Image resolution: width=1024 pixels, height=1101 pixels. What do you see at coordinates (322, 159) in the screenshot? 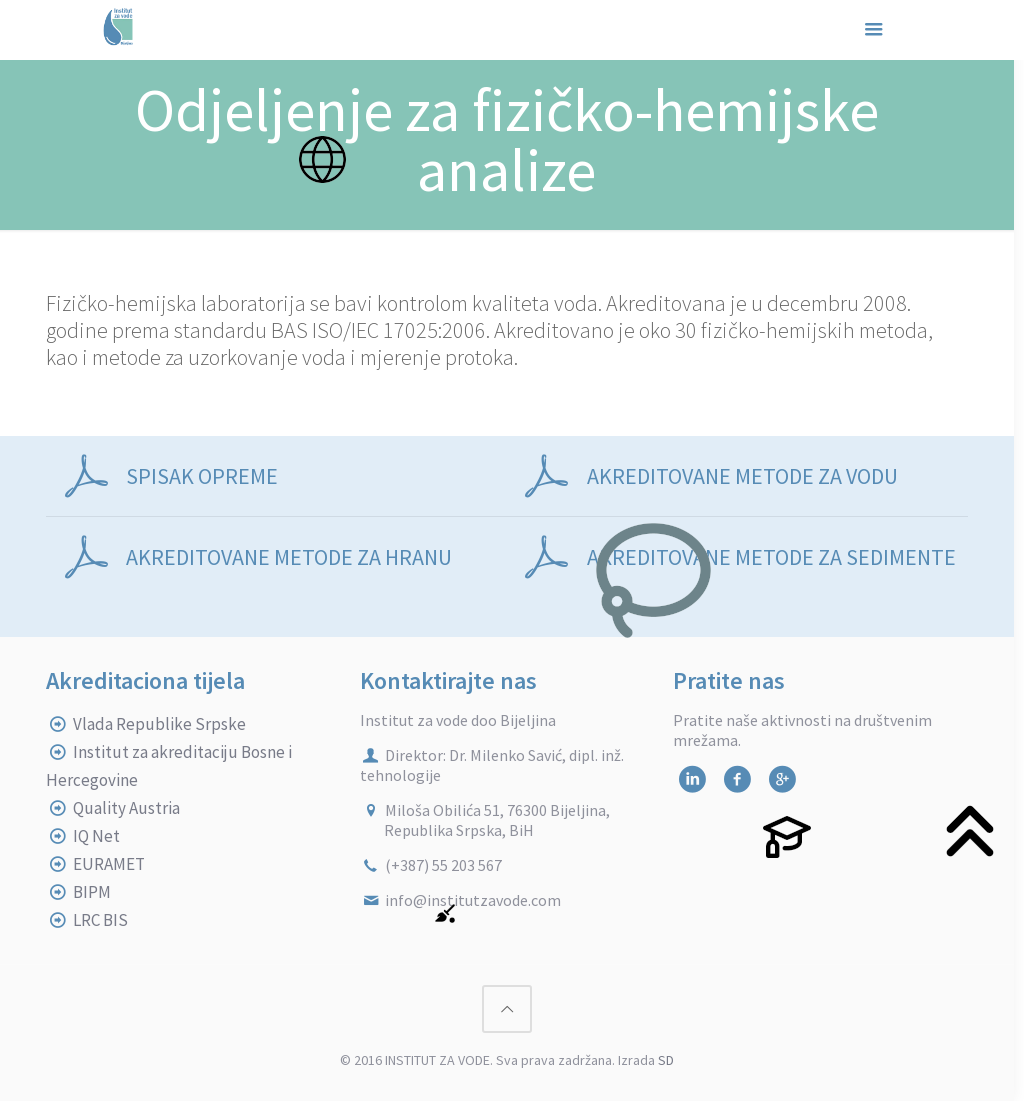
I see `access global or international settings` at bounding box center [322, 159].